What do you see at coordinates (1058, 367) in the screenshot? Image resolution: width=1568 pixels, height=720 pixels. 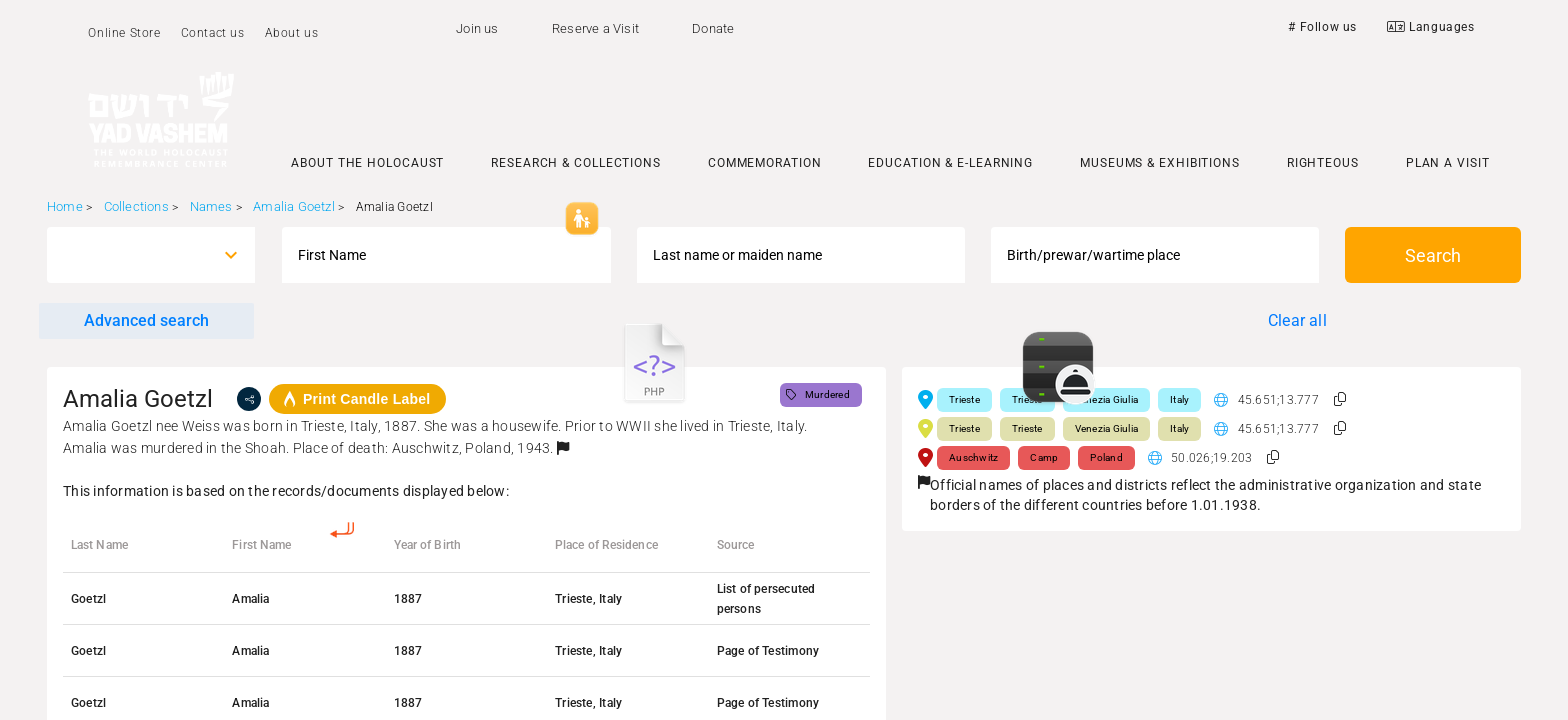 I see `configure network server discovery settings` at bounding box center [1058, 367].